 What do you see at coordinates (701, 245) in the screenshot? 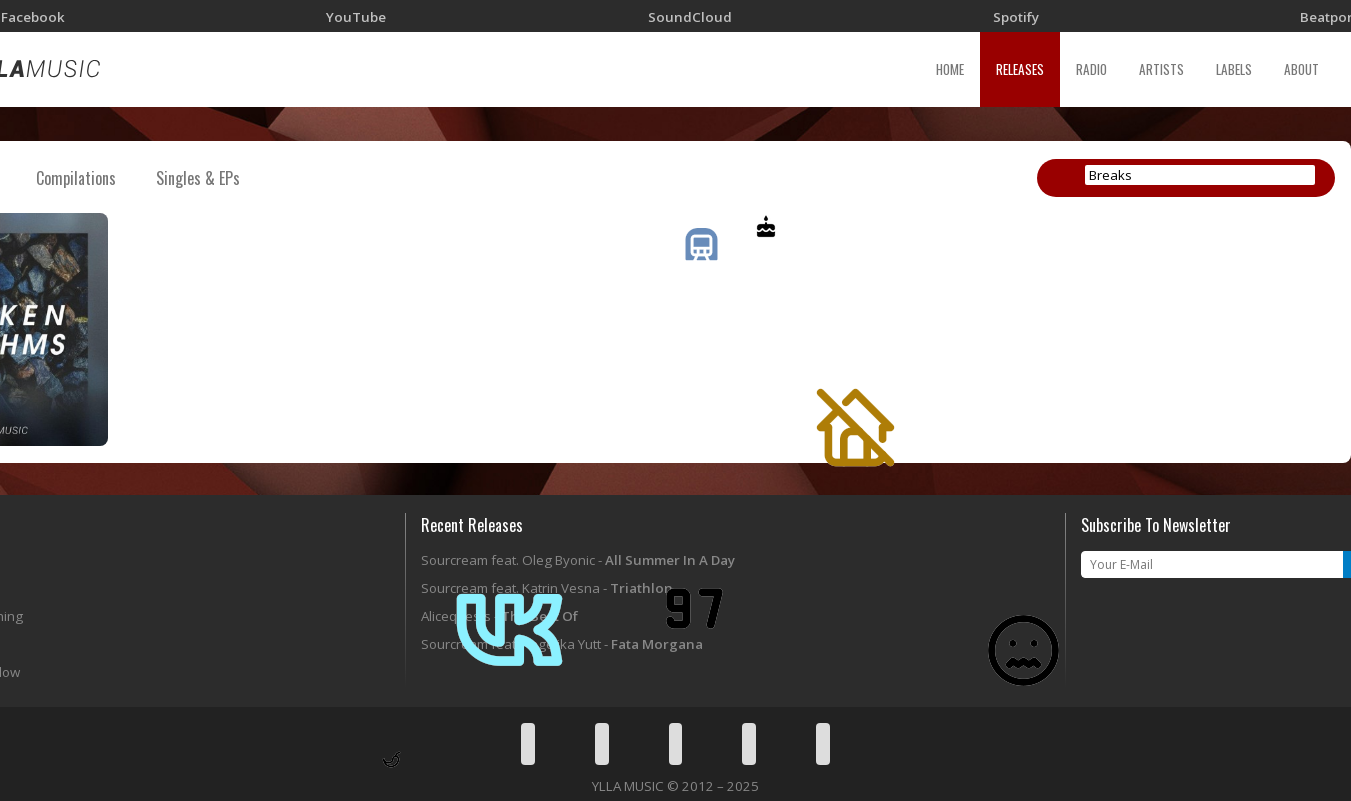
I see `access subway or metro transit information` at bounding box center [701, 245].